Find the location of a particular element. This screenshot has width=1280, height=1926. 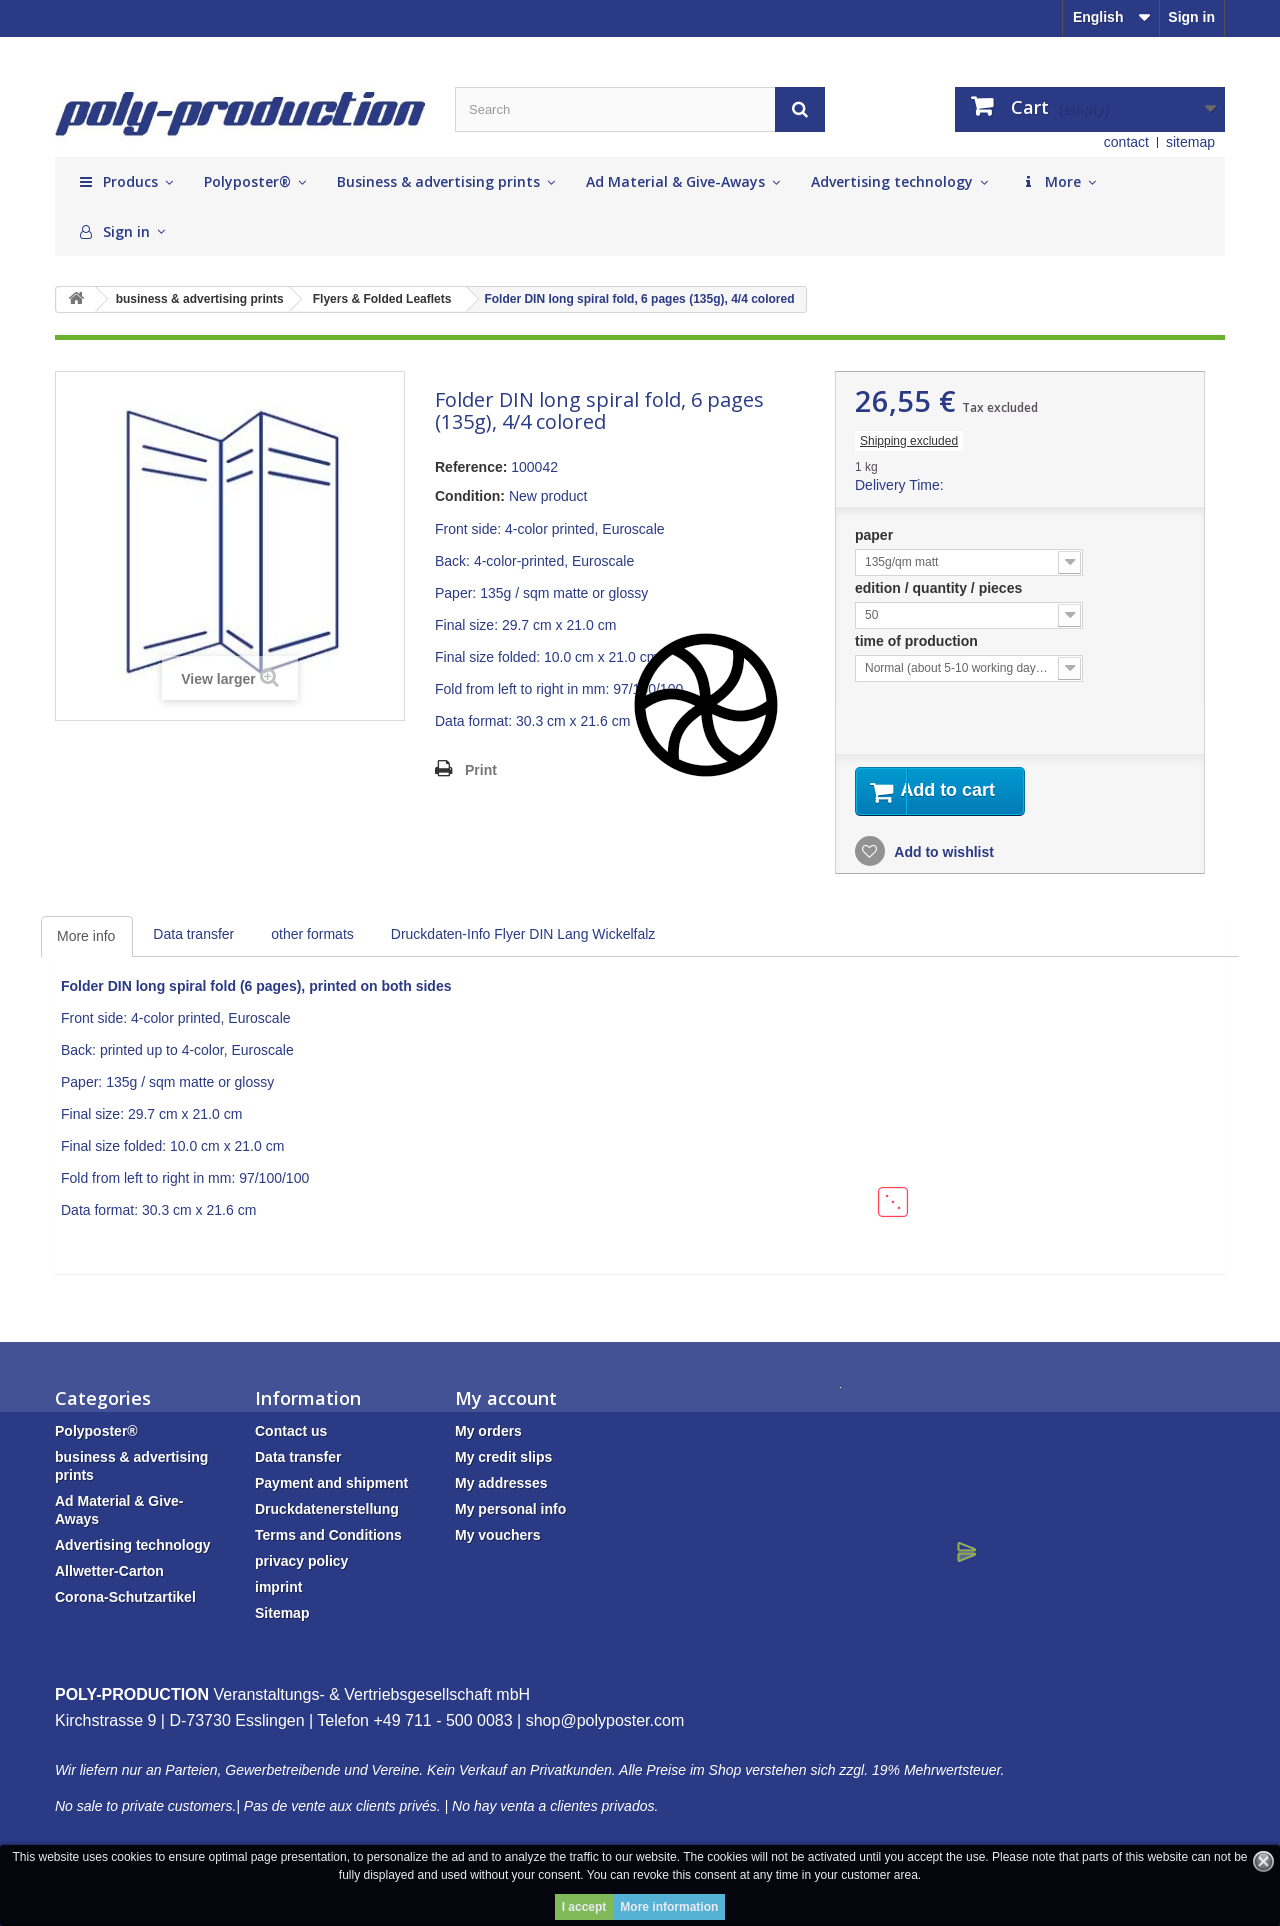

indicates loading or processing in progress is located at coordinates (706, 705).